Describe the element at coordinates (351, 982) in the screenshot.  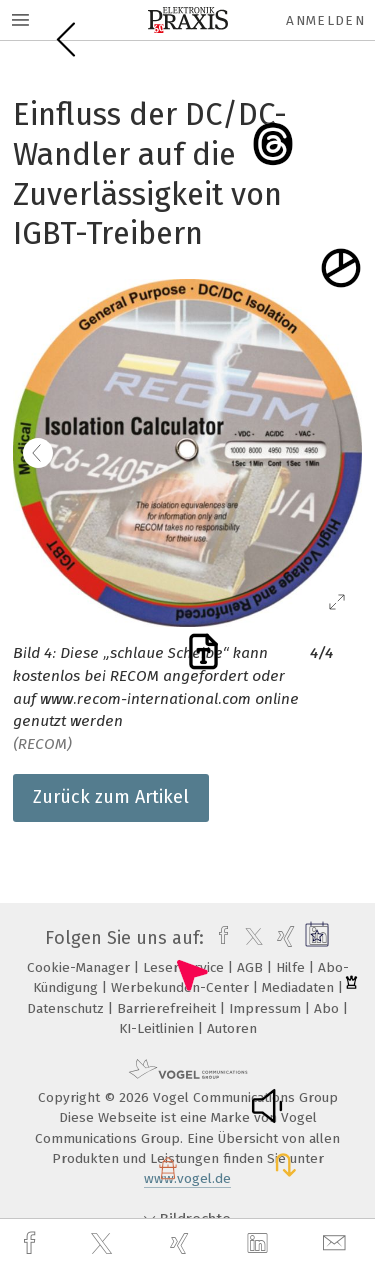
I see `play chess or access chess game` at that location.